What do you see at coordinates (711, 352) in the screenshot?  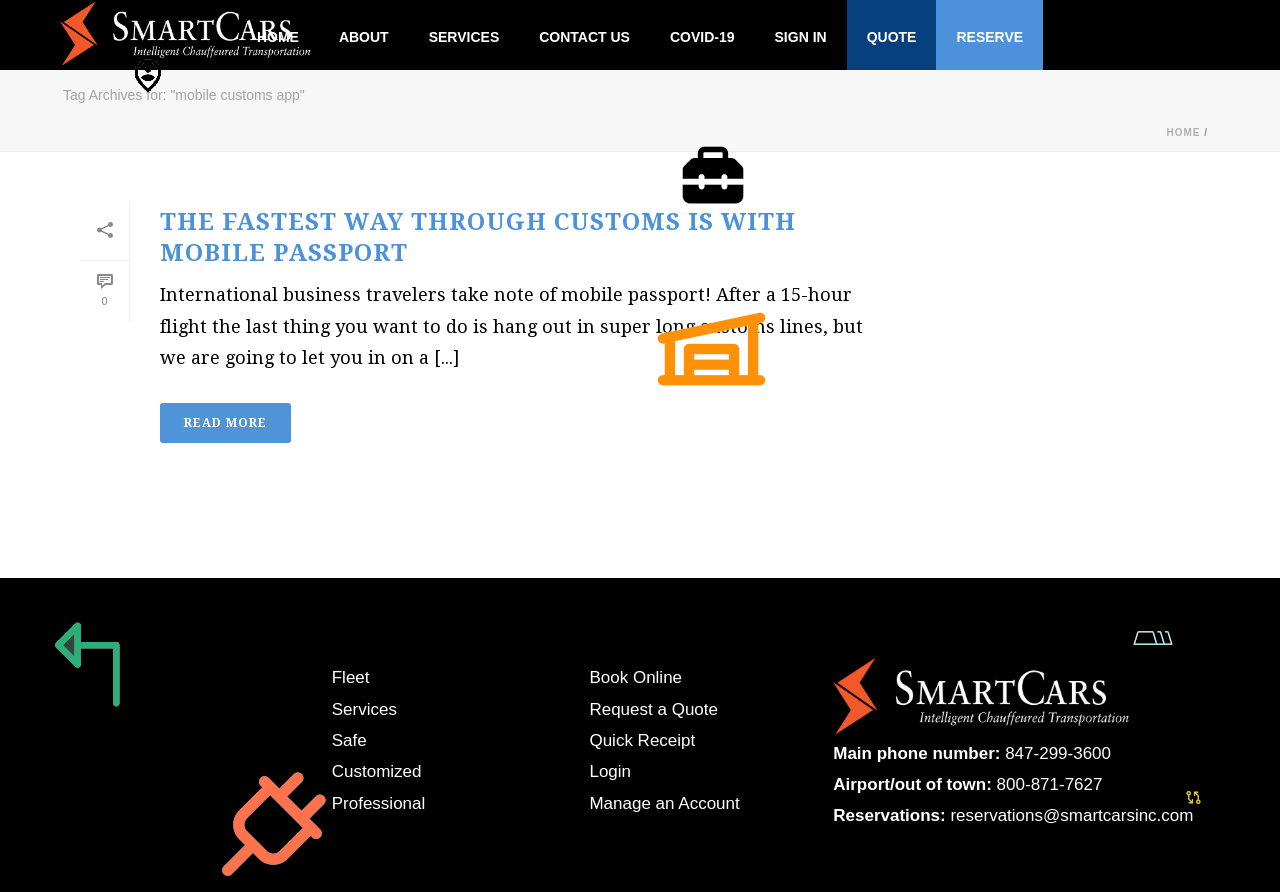 I see `access warehouse or storage inventory` at bounding box center [711, 352].